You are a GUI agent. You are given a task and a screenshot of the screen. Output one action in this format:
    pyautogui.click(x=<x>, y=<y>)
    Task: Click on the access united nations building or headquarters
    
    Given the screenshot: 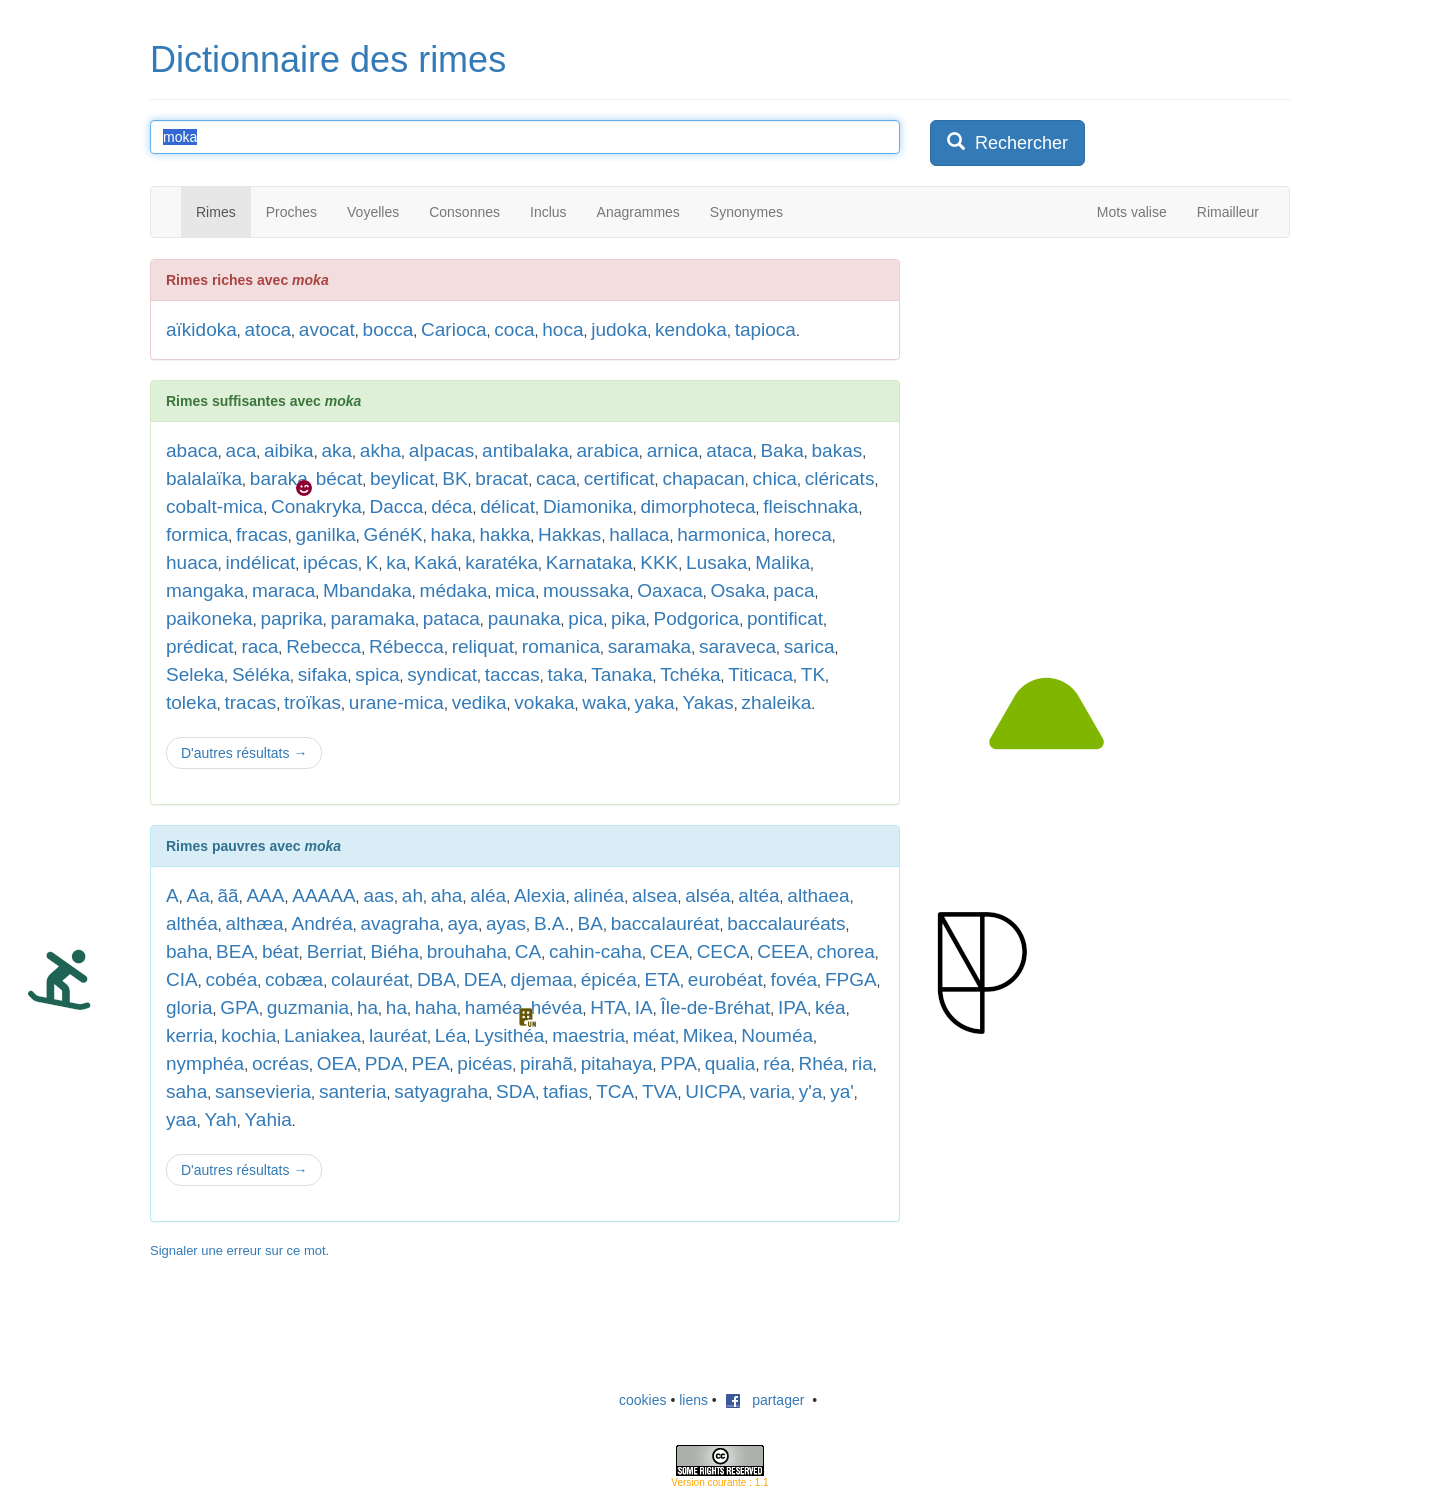 What is the action you would take?
    pyautogui.click(x=527, y=1017)
    